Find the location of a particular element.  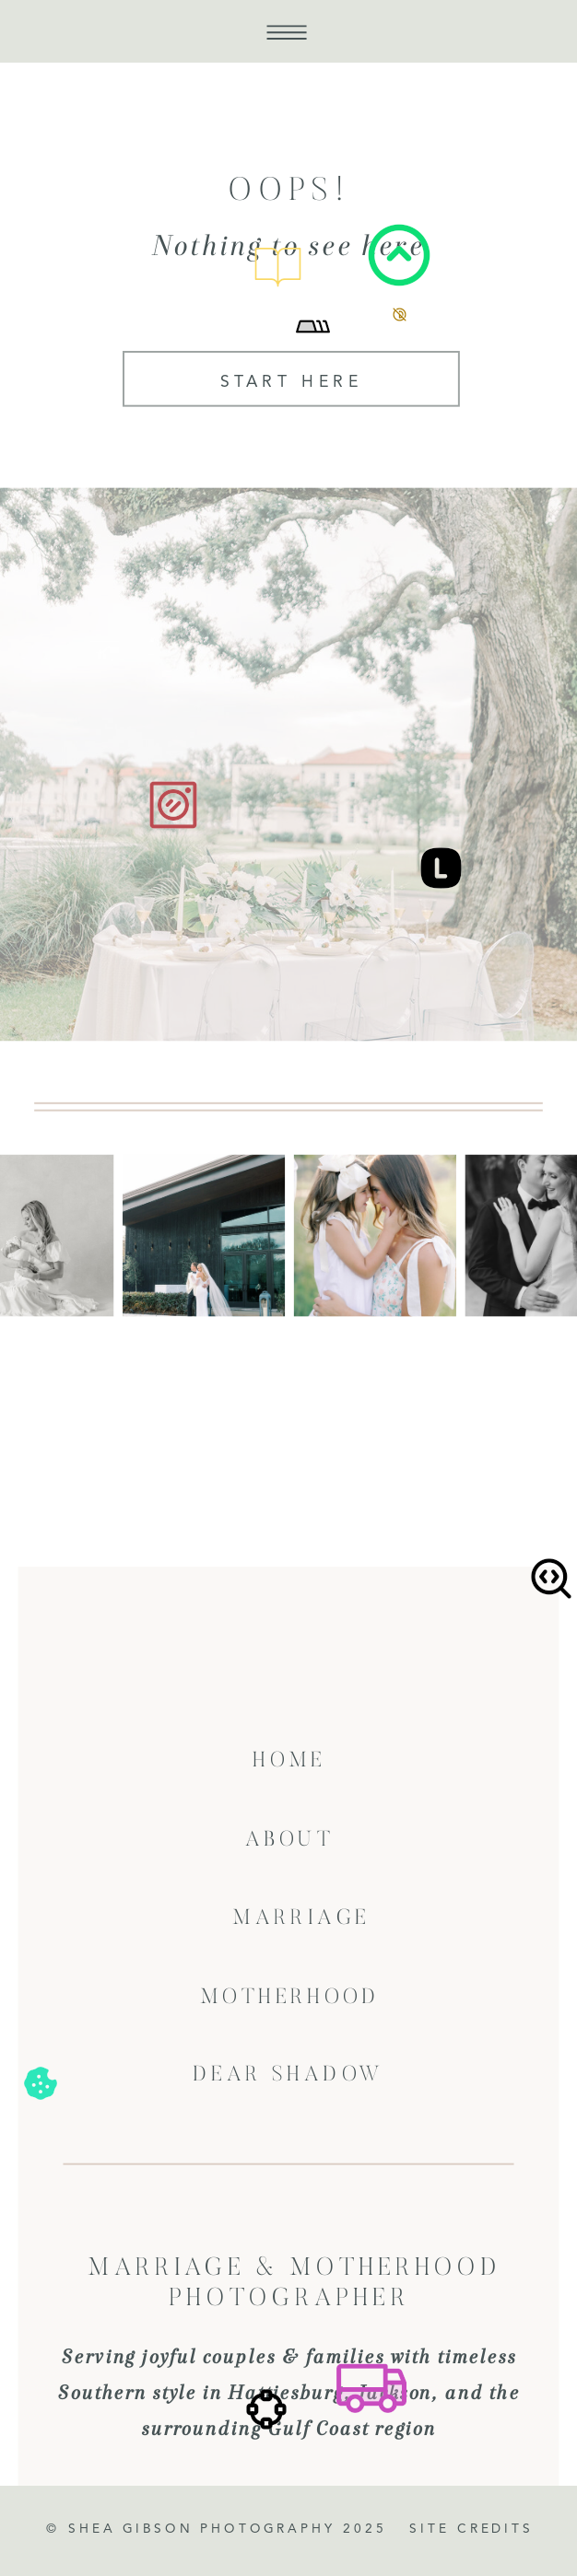

disable contrast adjustment is located at coordinates (399, 314).